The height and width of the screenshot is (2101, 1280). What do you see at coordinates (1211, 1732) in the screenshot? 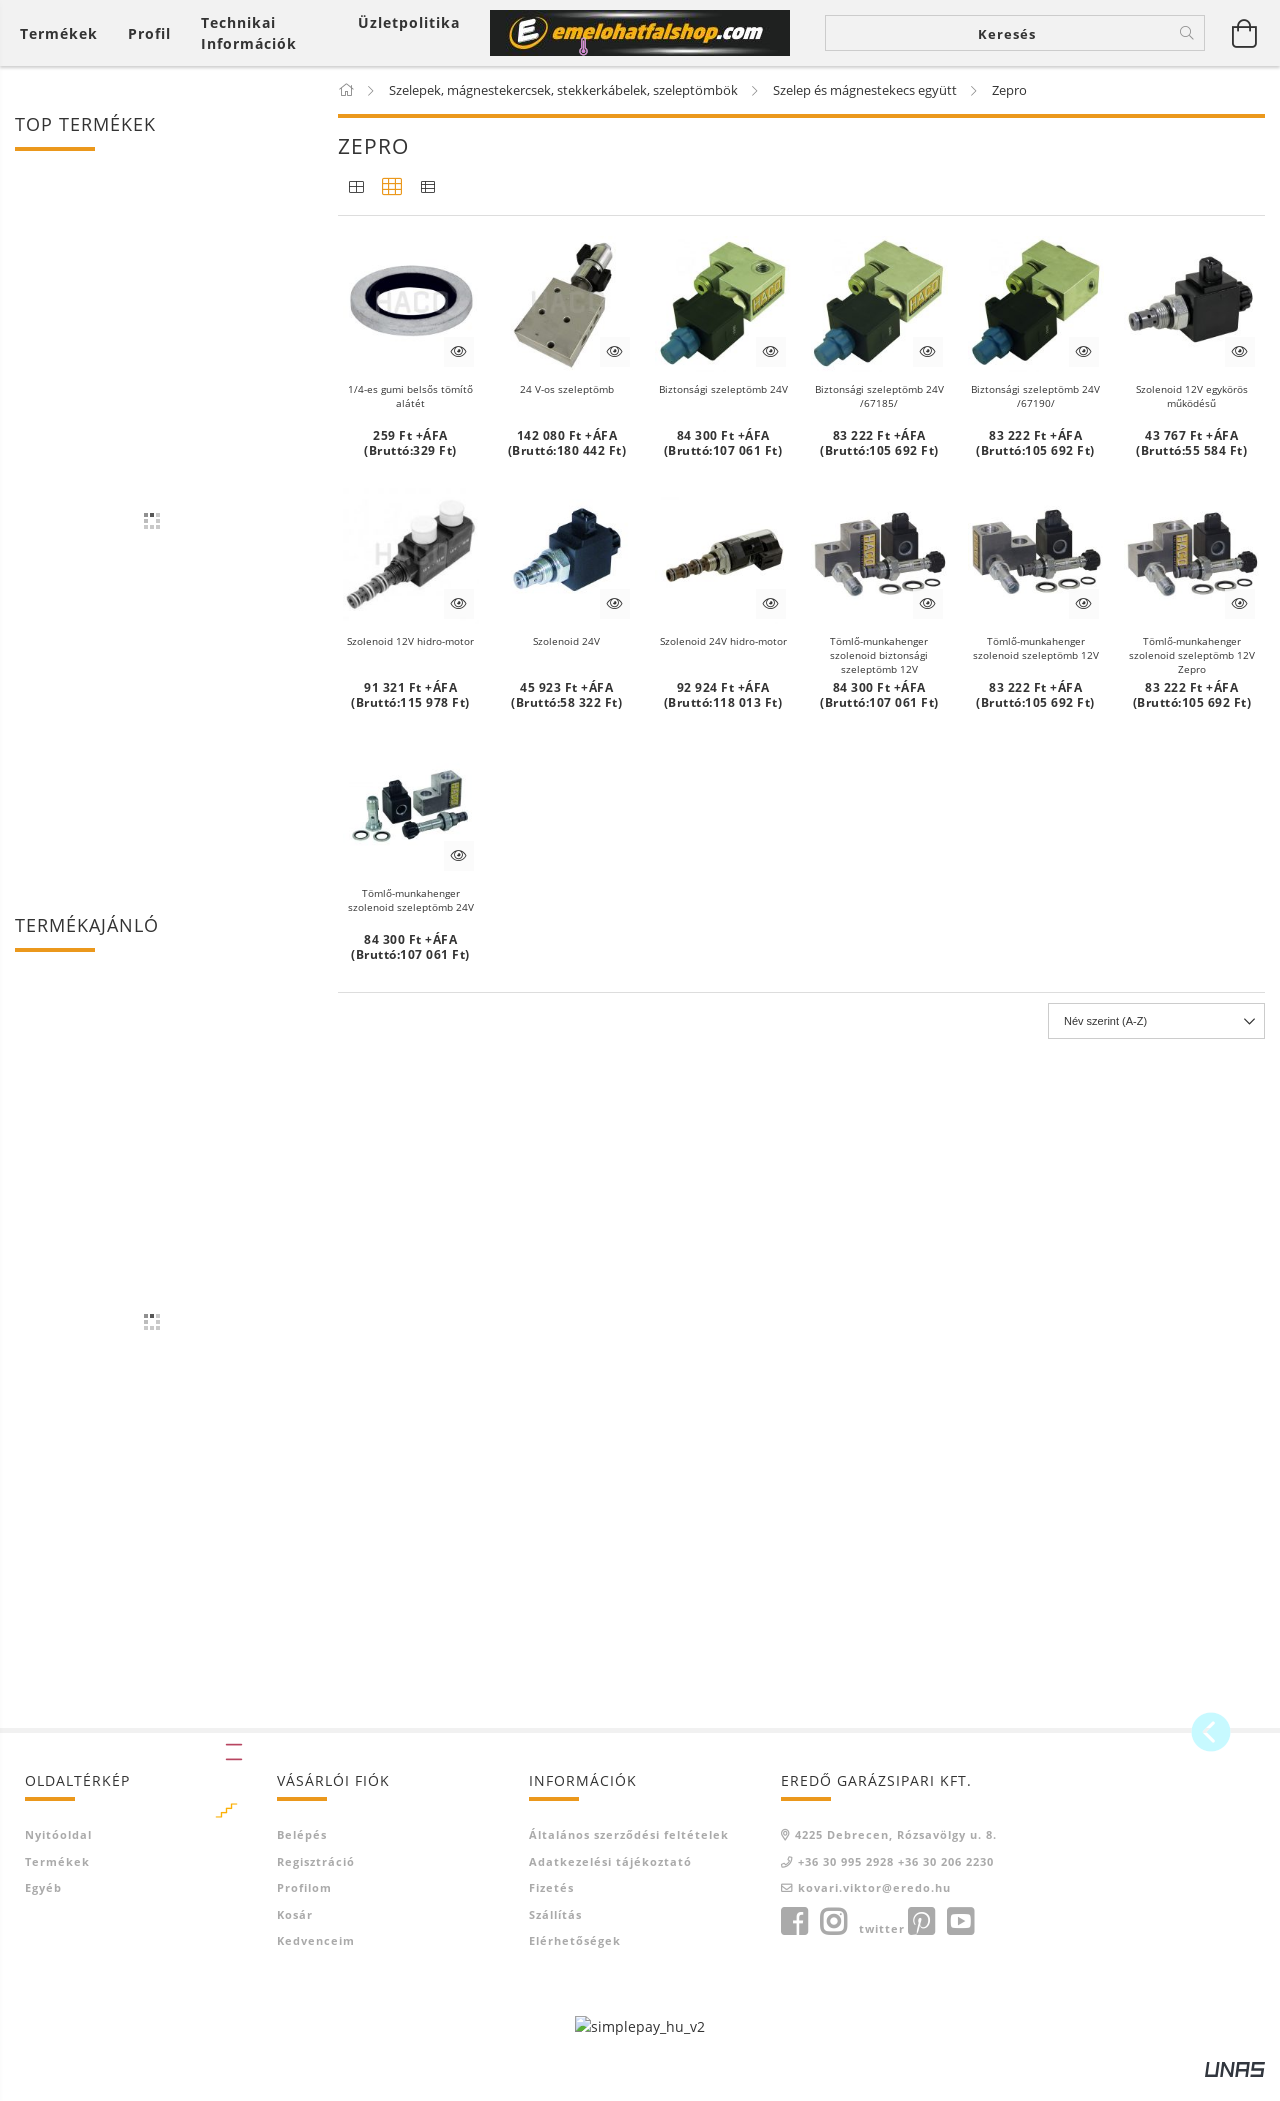
I see `go back to the previous screen` at bounding box center [1211, 1732].